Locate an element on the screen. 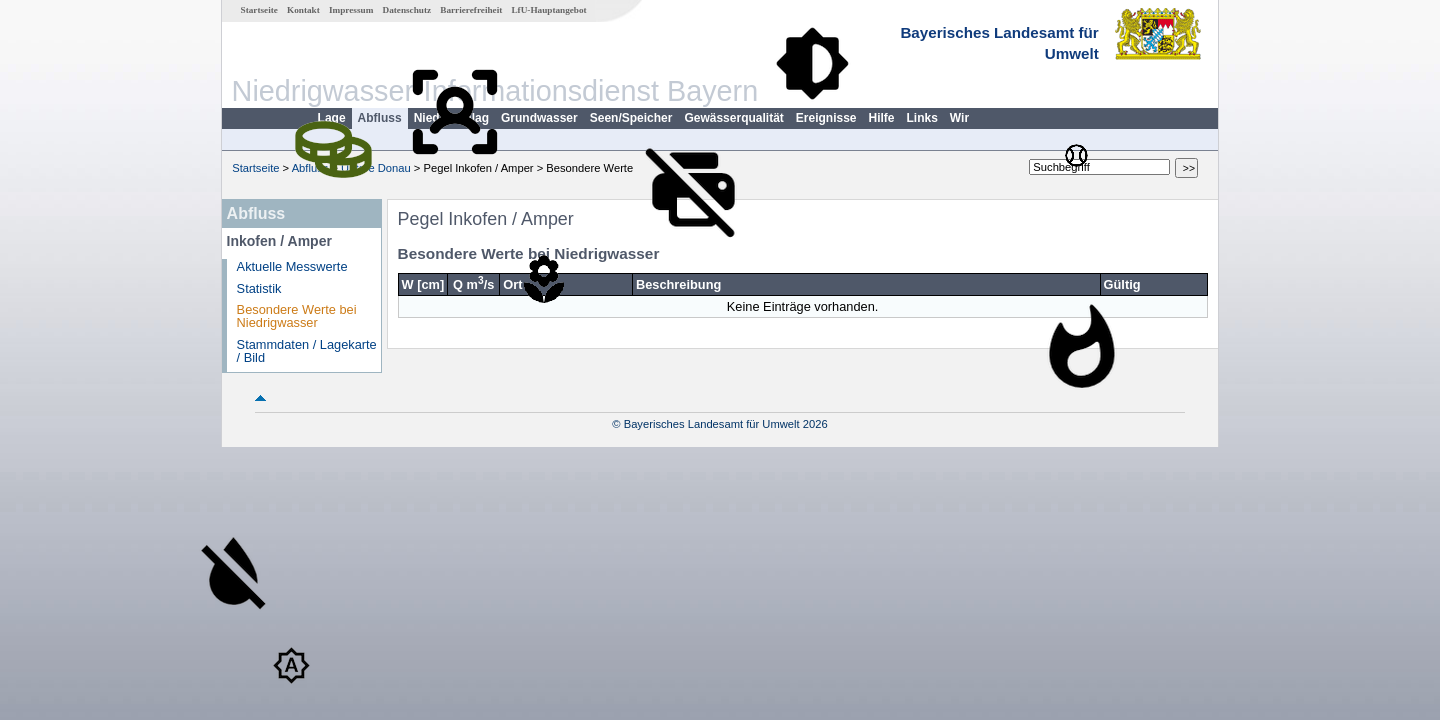 This screenshot has height=720, width=1440. printing is currently unavailable is located at coordinates (693, 189).